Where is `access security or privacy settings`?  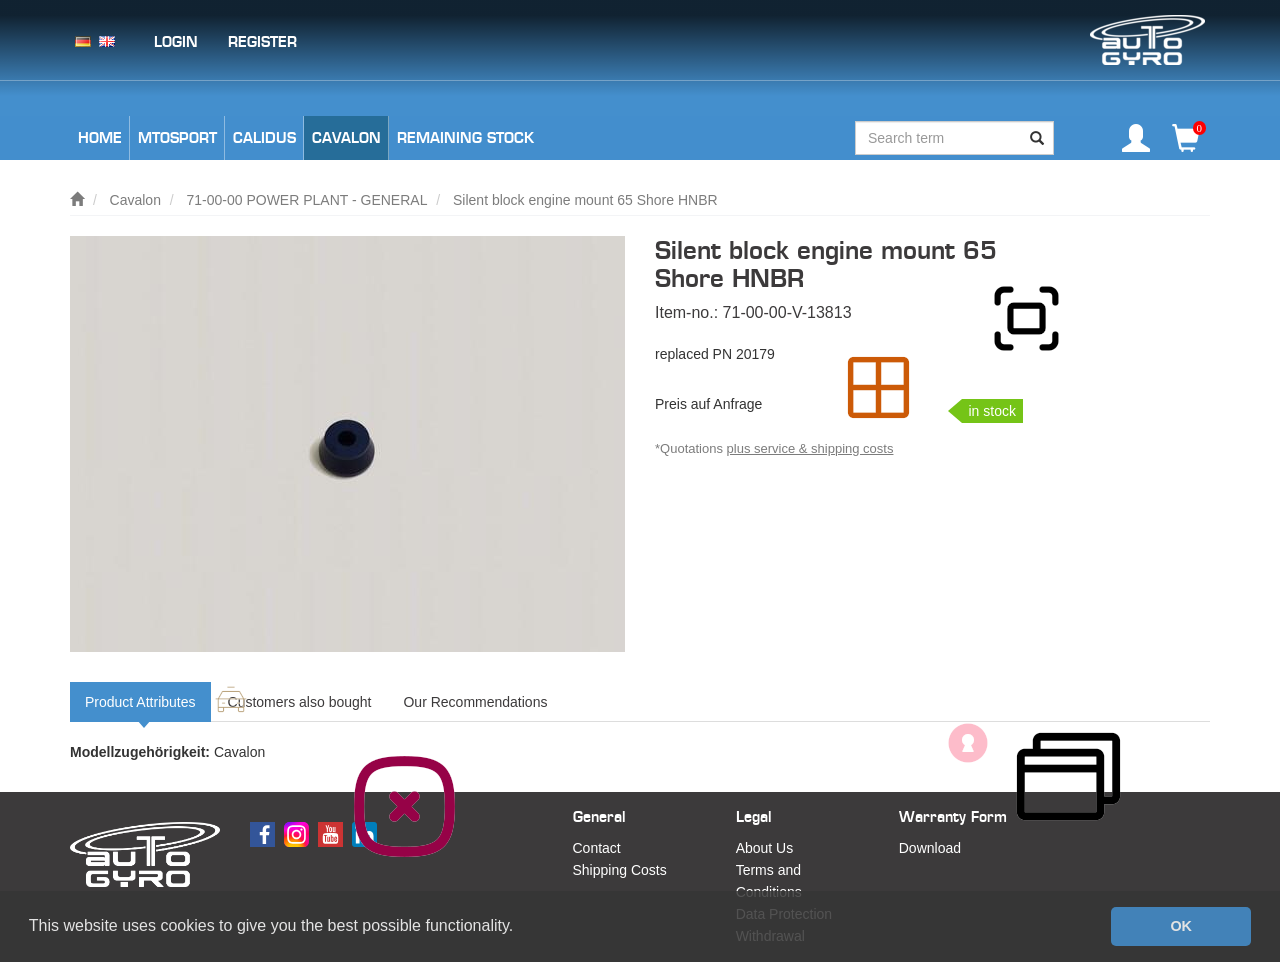 access security or privacy settings is located at coordinates (968, 743).